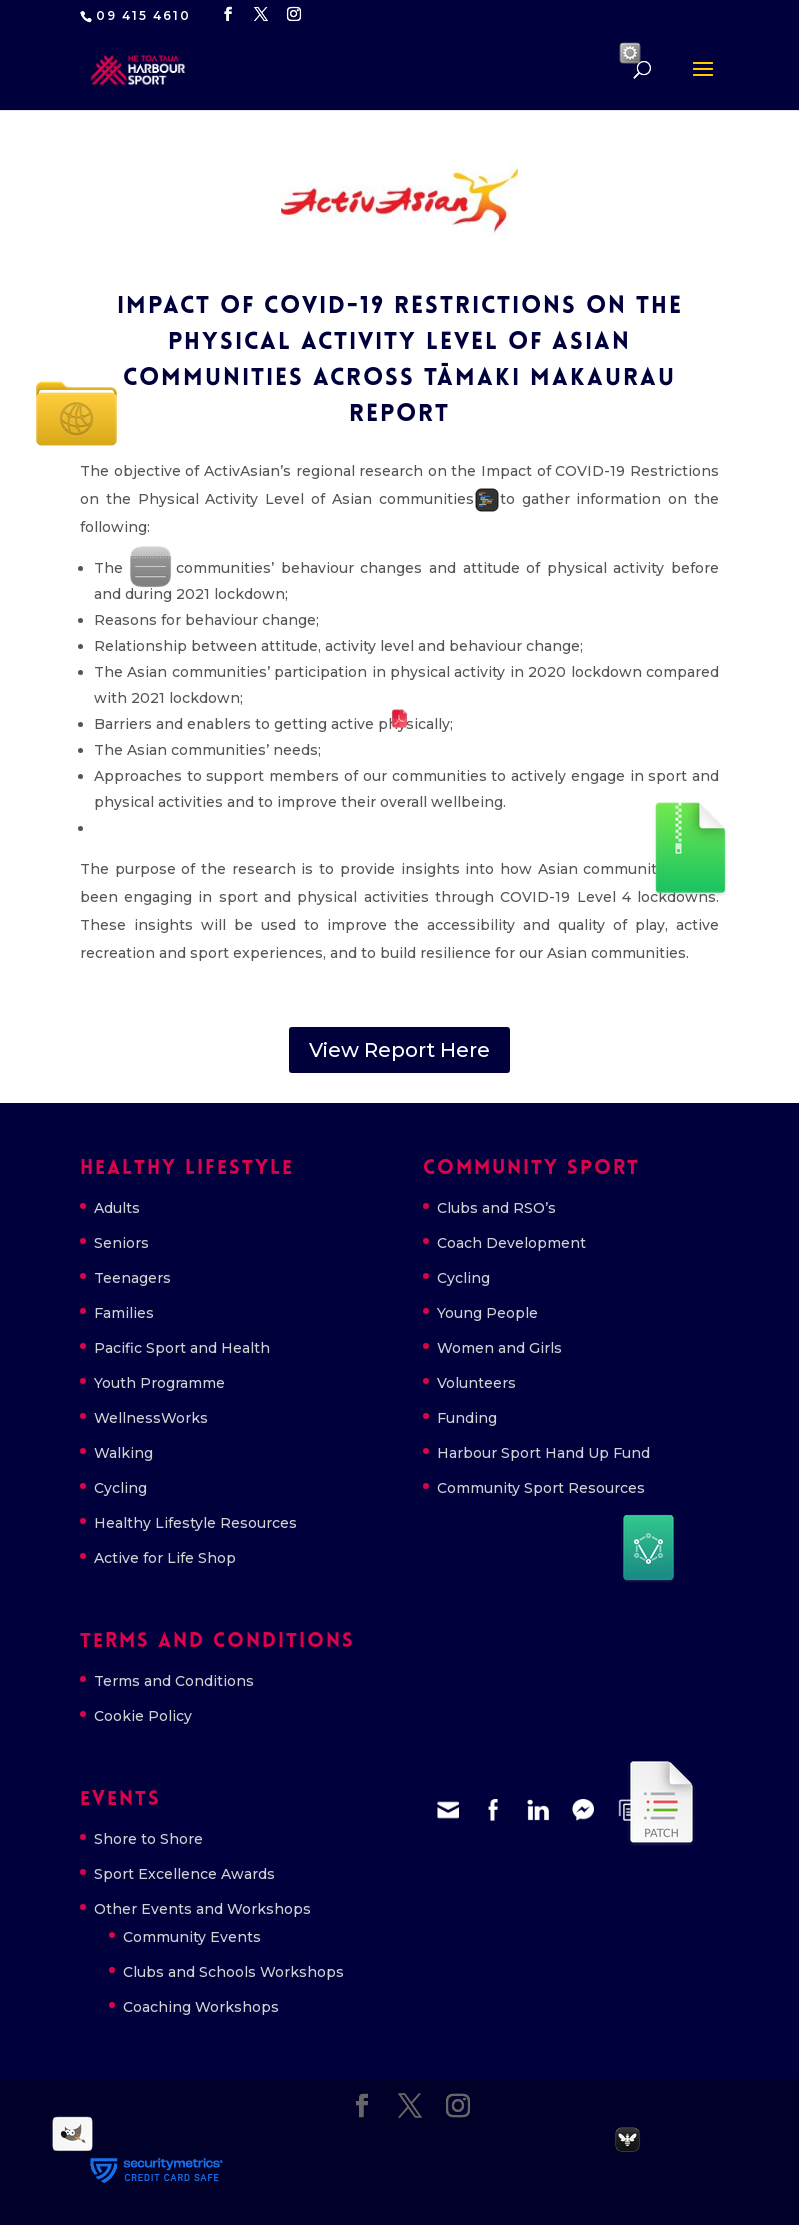  Describe the element at coordinates (661, 1803) in the screenshot. I see `a patch or diff file containing code changes` at that location.